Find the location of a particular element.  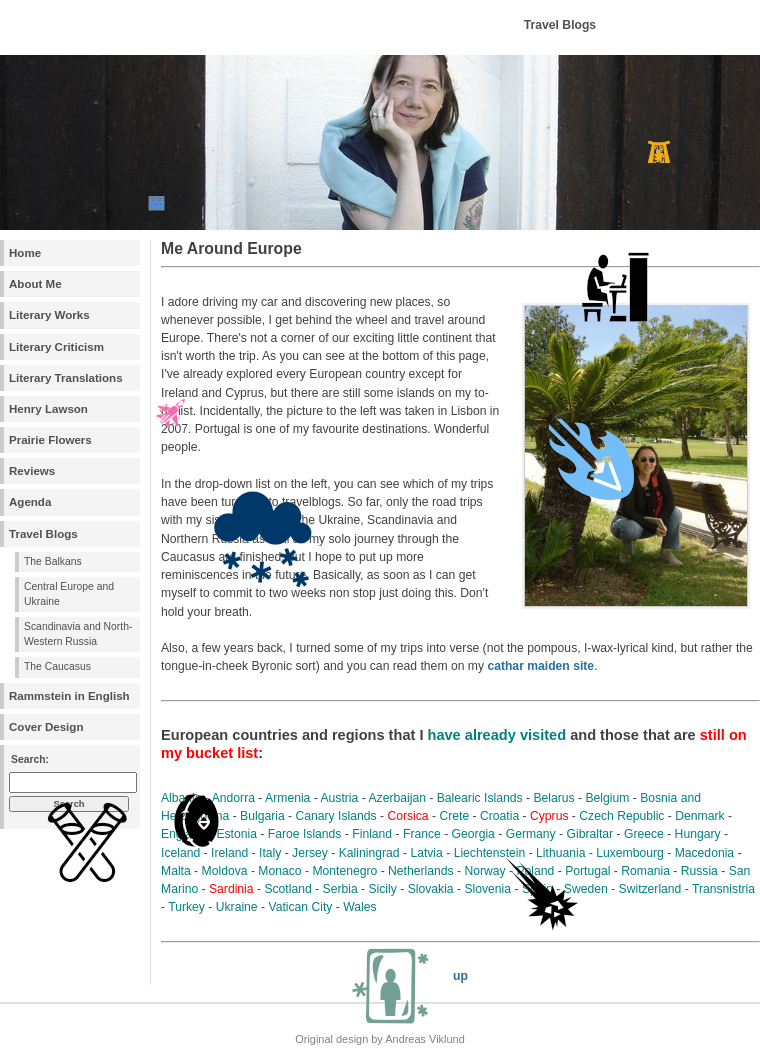

fire a special attack or projectile is located at coordinates (592, 461).